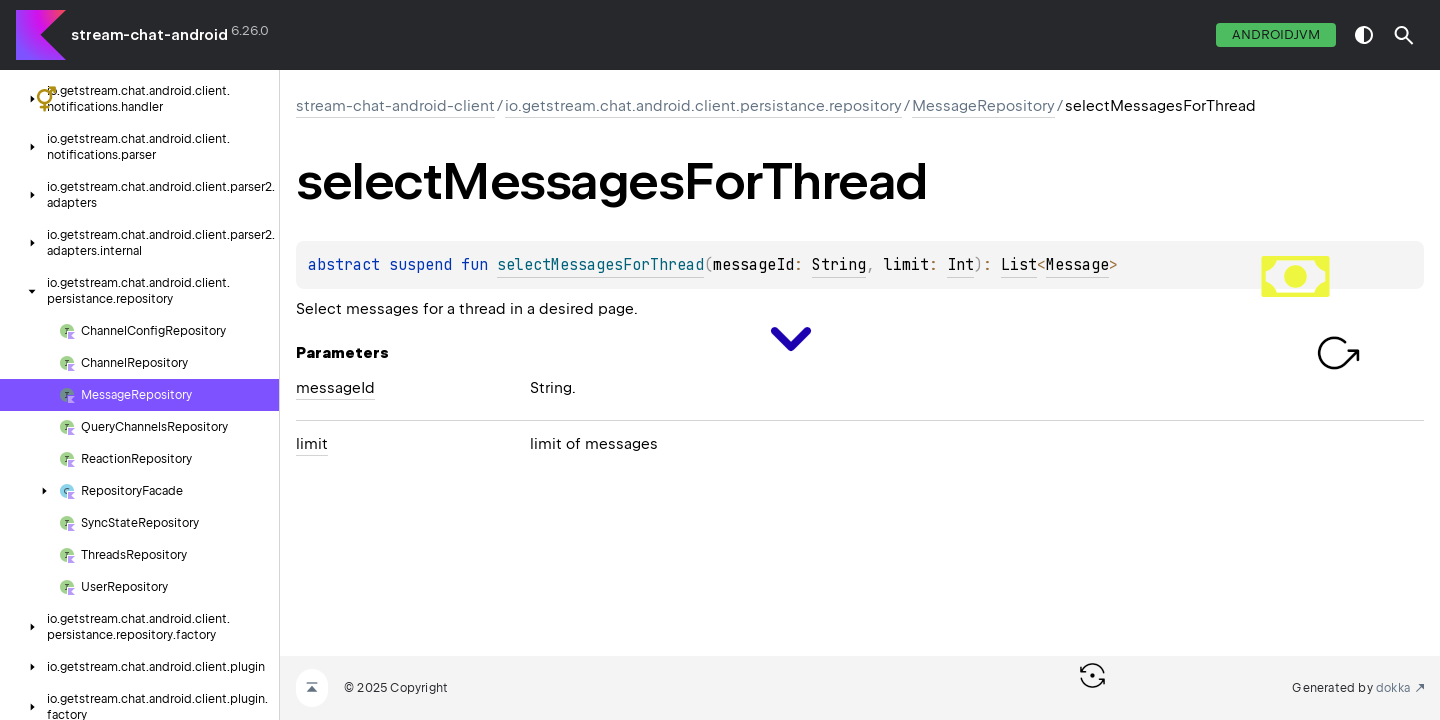  I want to click on indicates intersex gender identity option, so click(45, 98).